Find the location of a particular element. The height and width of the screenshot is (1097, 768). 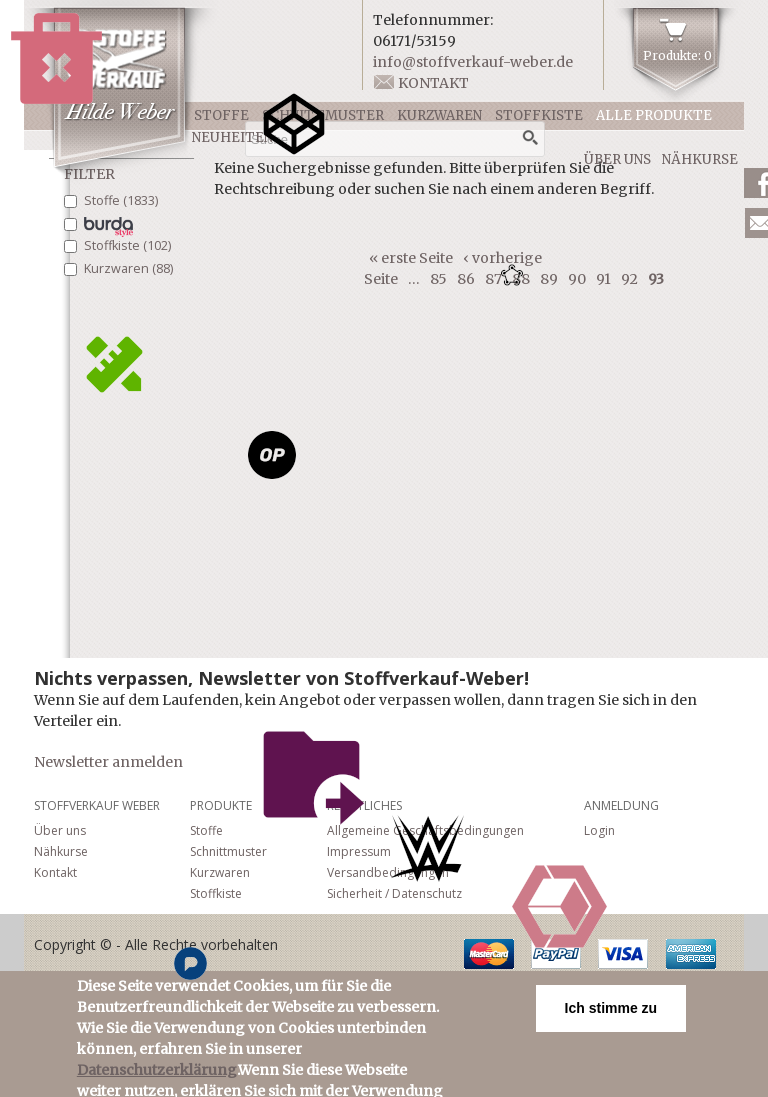

open the pixelfed app is located at coordinates (190, 963).